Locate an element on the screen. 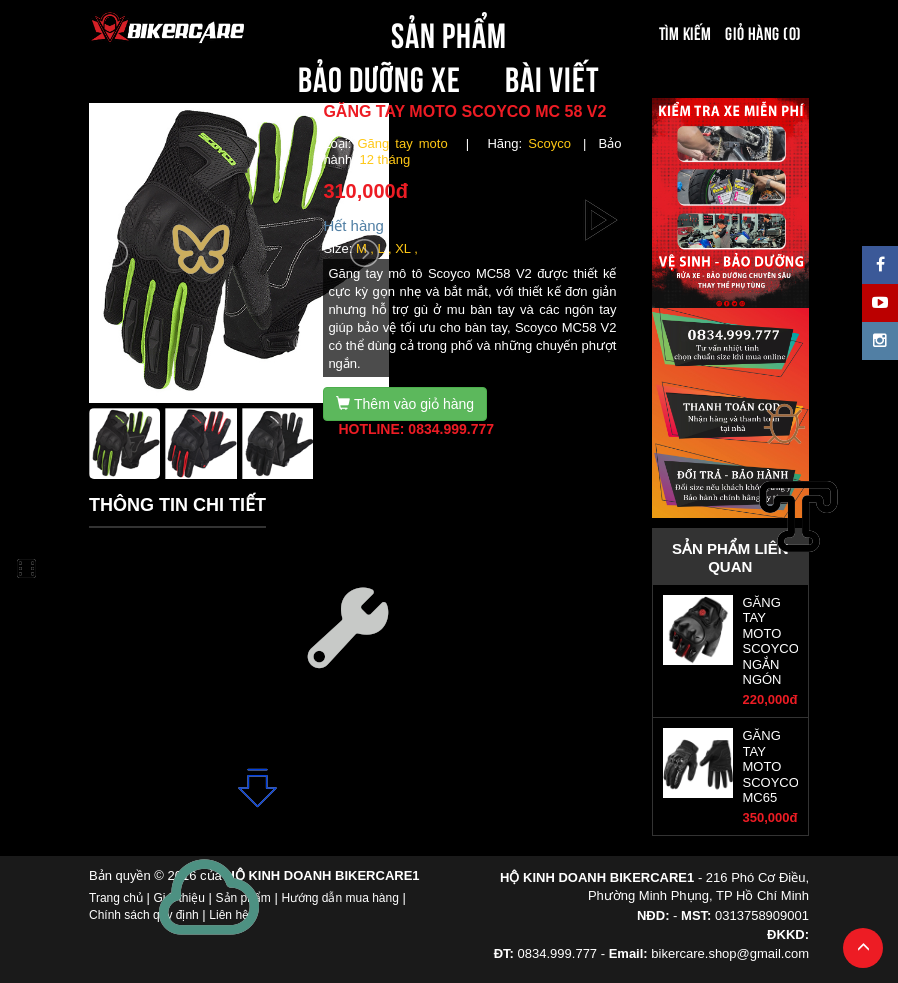 This screenshot has width=898, height=983. download file or content is located at coordinates (257, 786).